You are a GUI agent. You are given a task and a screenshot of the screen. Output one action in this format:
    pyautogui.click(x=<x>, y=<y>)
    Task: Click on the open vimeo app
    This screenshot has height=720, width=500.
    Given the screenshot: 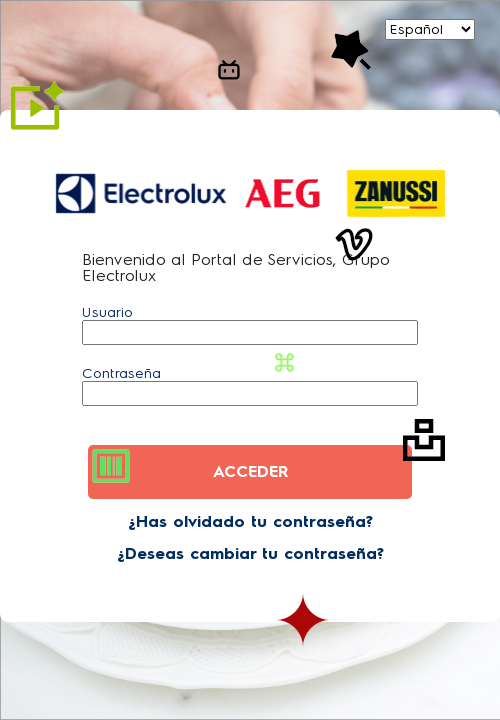 What is the action you would take?
    pyautogui.click(x=355, y=244)
    